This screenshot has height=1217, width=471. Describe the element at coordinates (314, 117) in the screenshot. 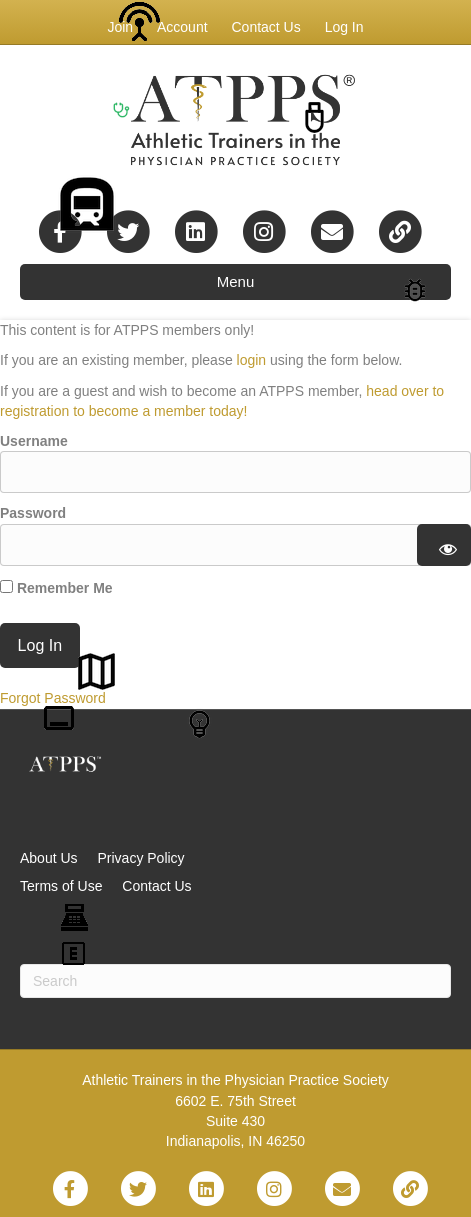

I see `connect a USB device` at that location.